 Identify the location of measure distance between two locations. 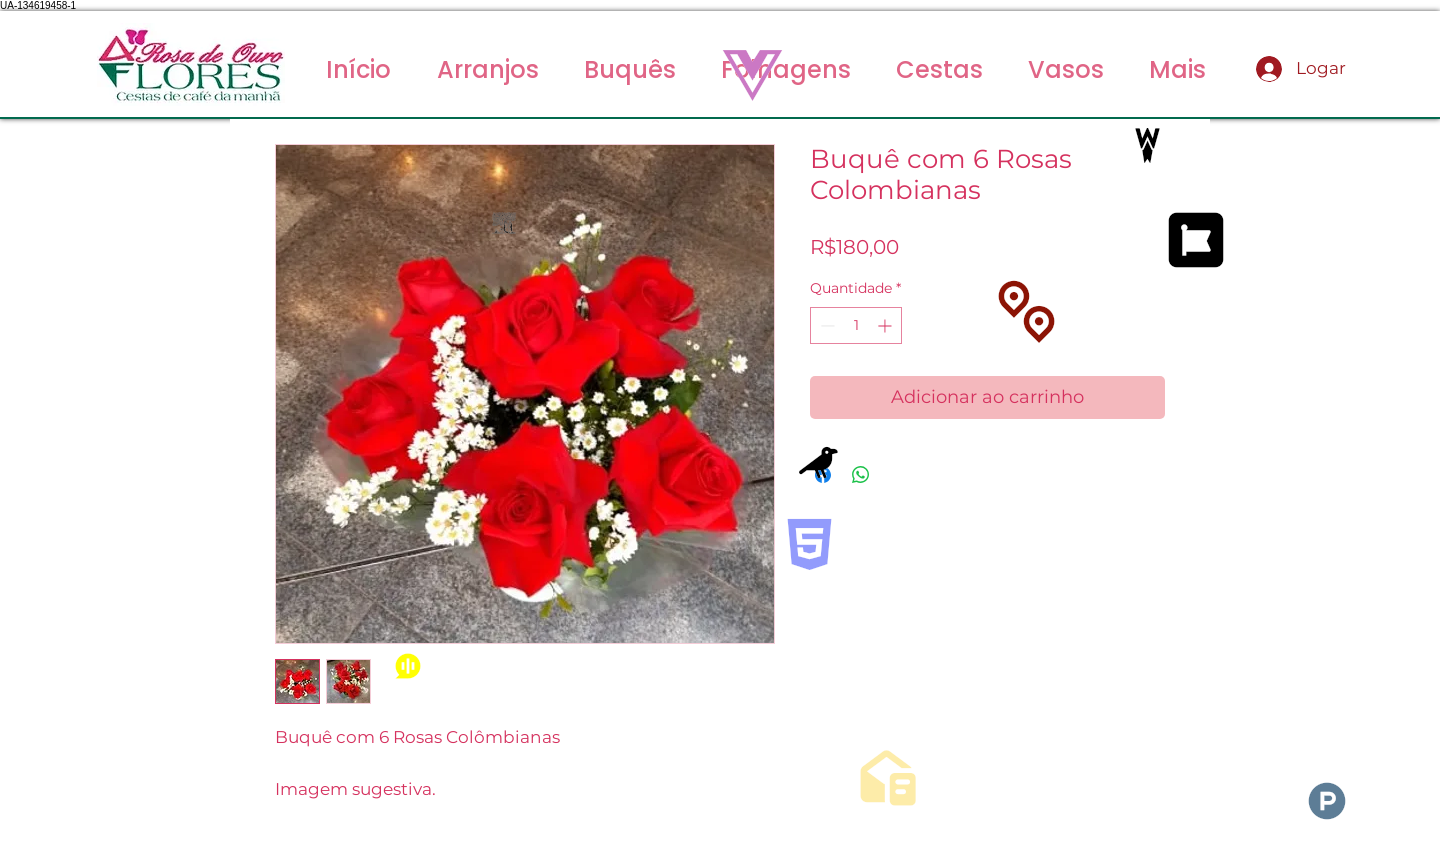
(1026, 311).